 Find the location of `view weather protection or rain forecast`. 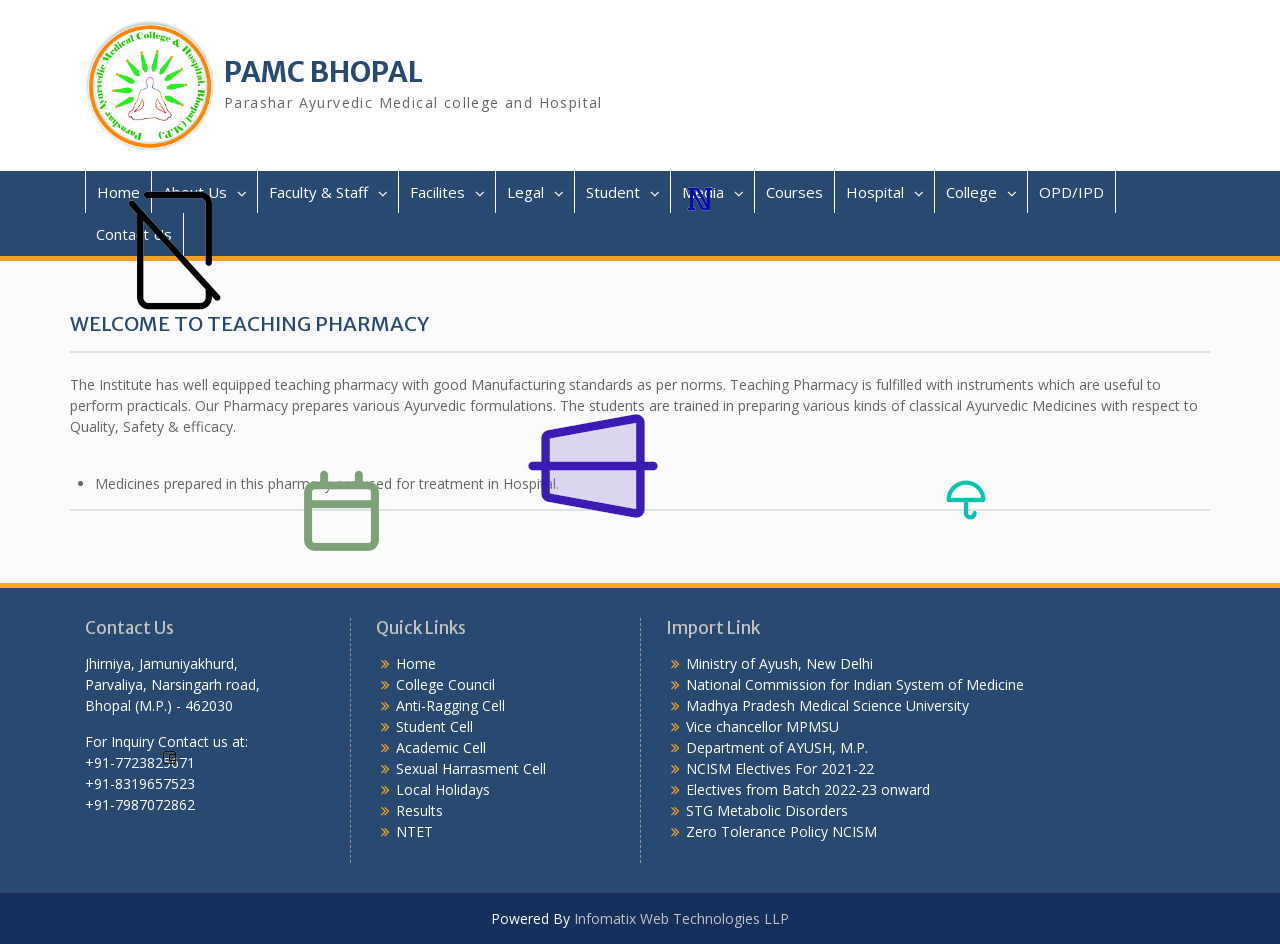

view weather protection or rain forecast is located at coordinates (966, 500).